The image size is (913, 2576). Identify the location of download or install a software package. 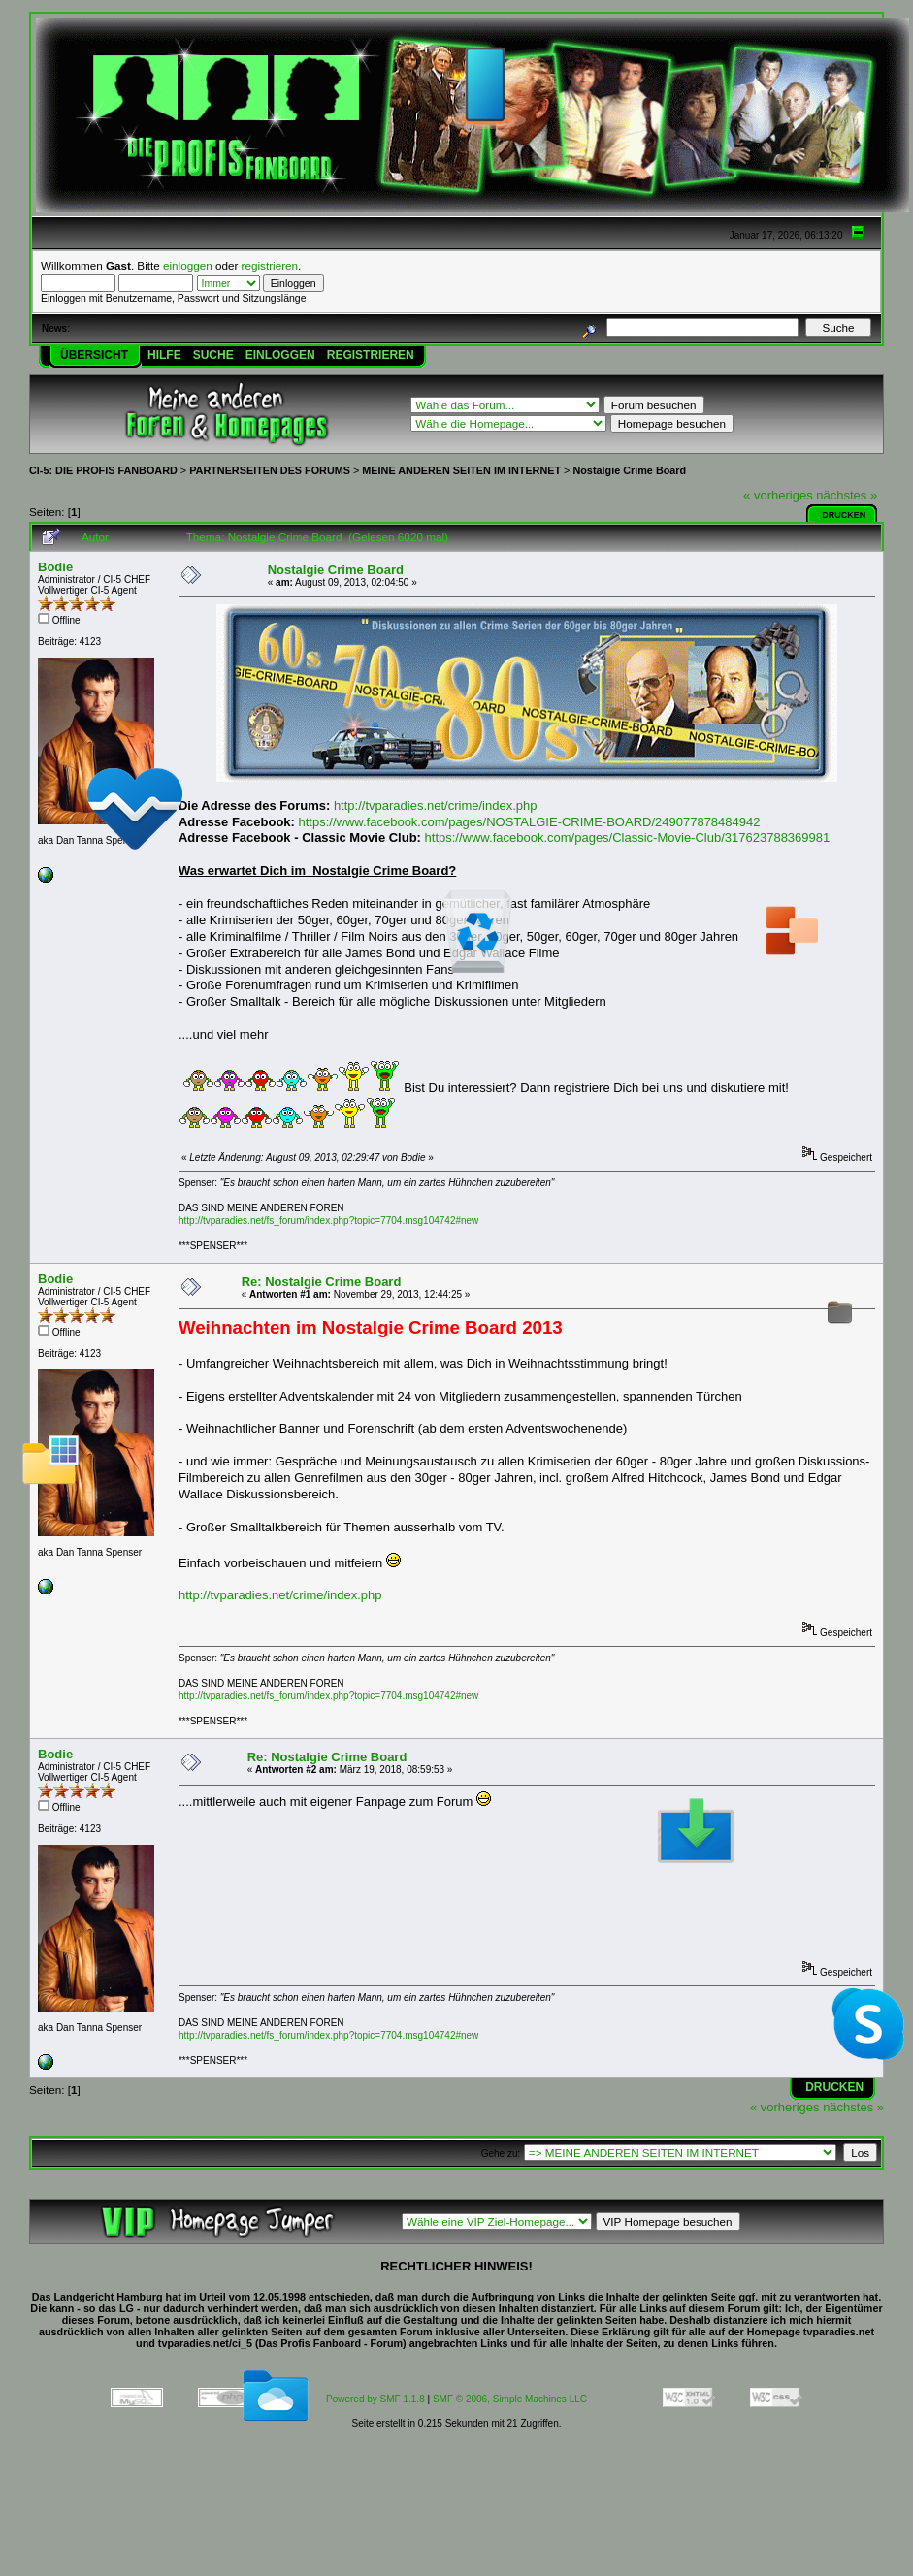
(696, 1831).